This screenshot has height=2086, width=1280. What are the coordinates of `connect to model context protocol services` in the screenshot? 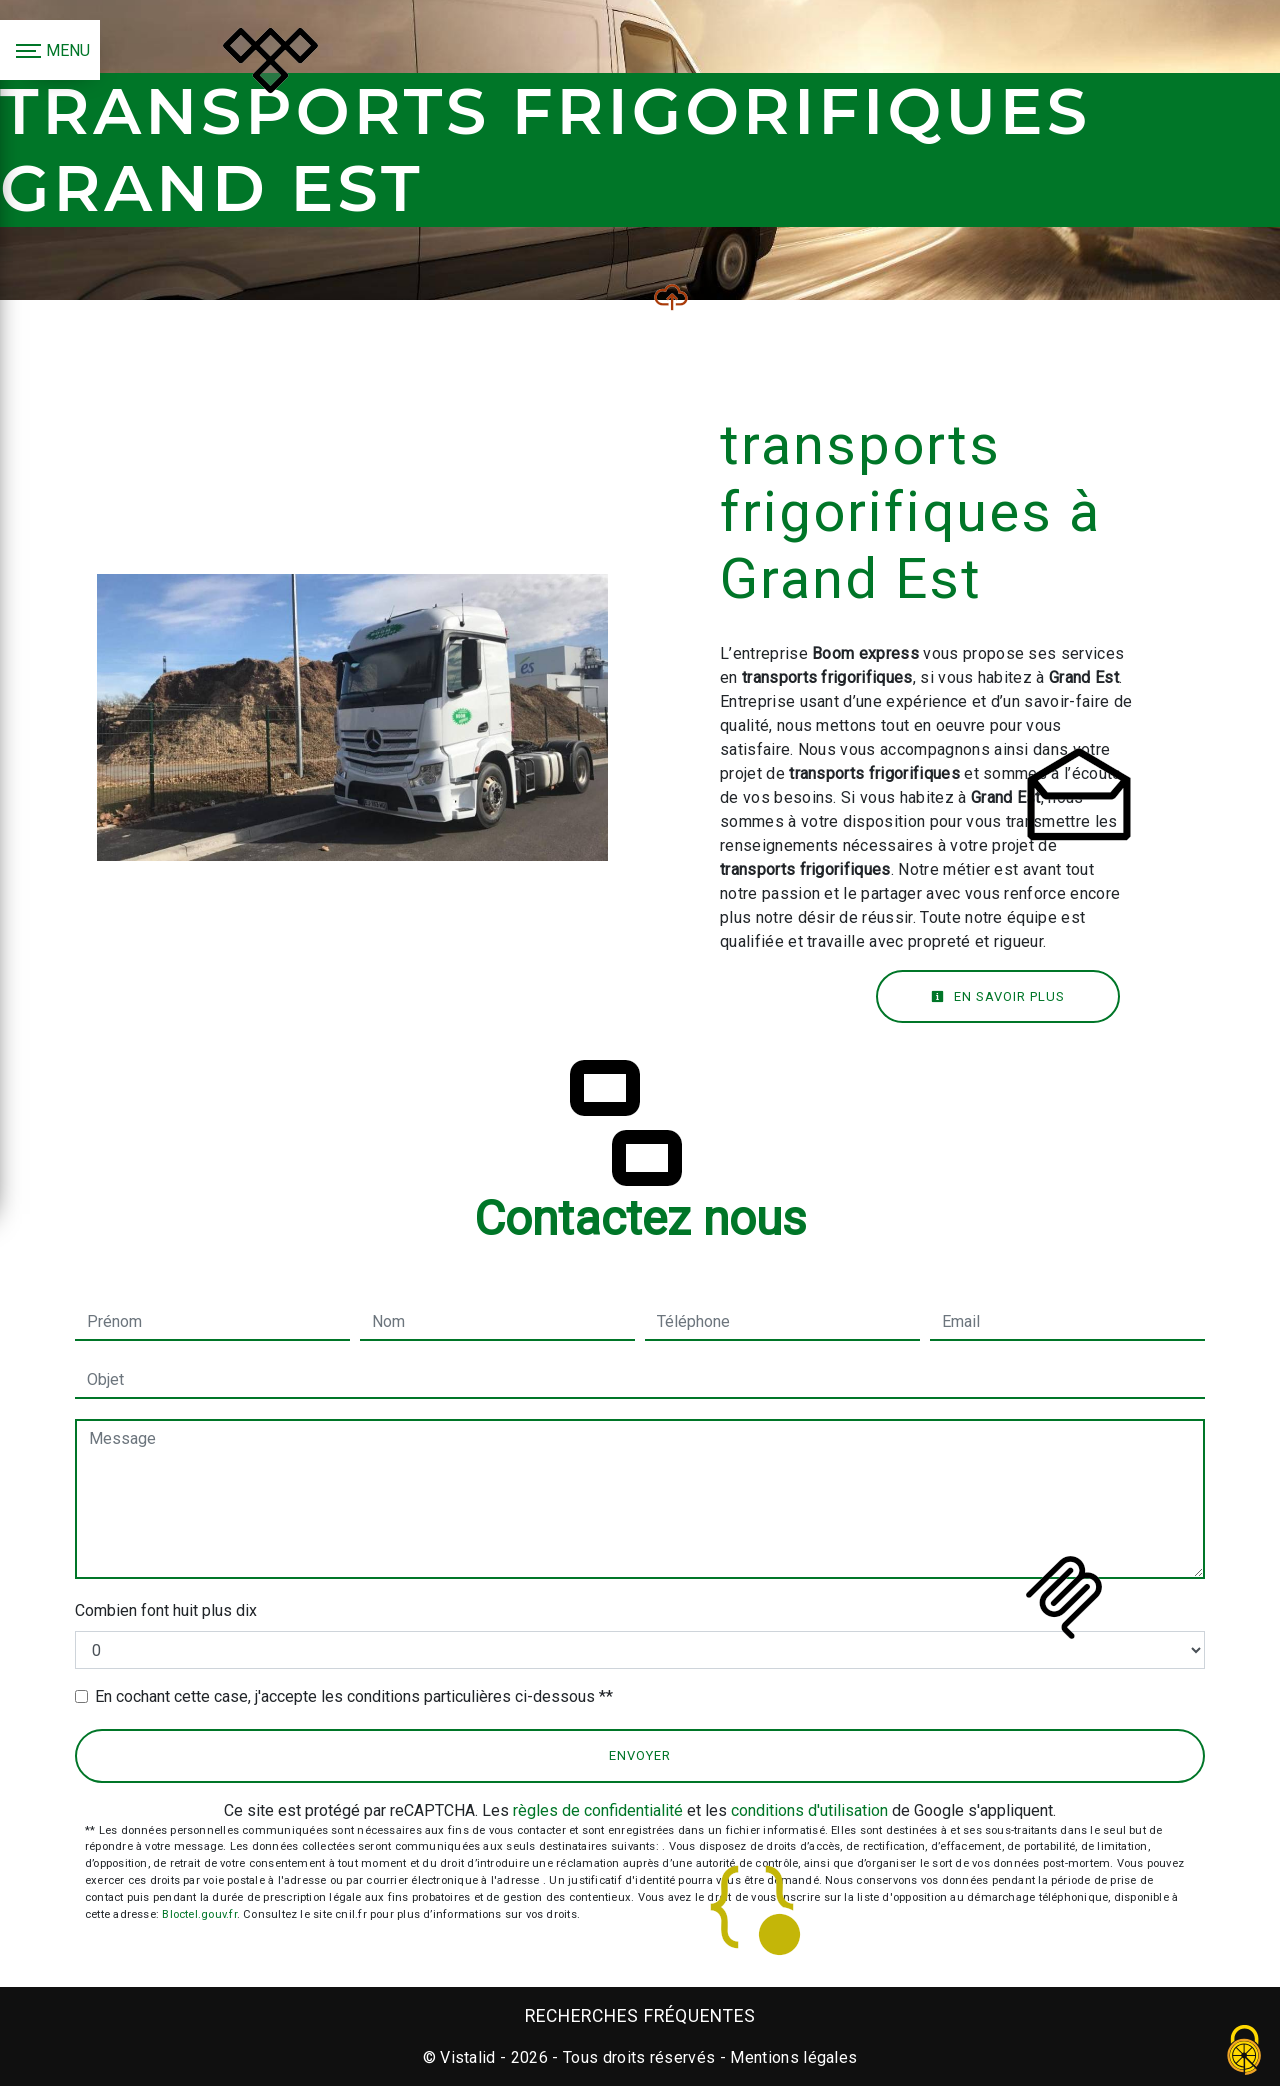 It's located at (1064, 1597).